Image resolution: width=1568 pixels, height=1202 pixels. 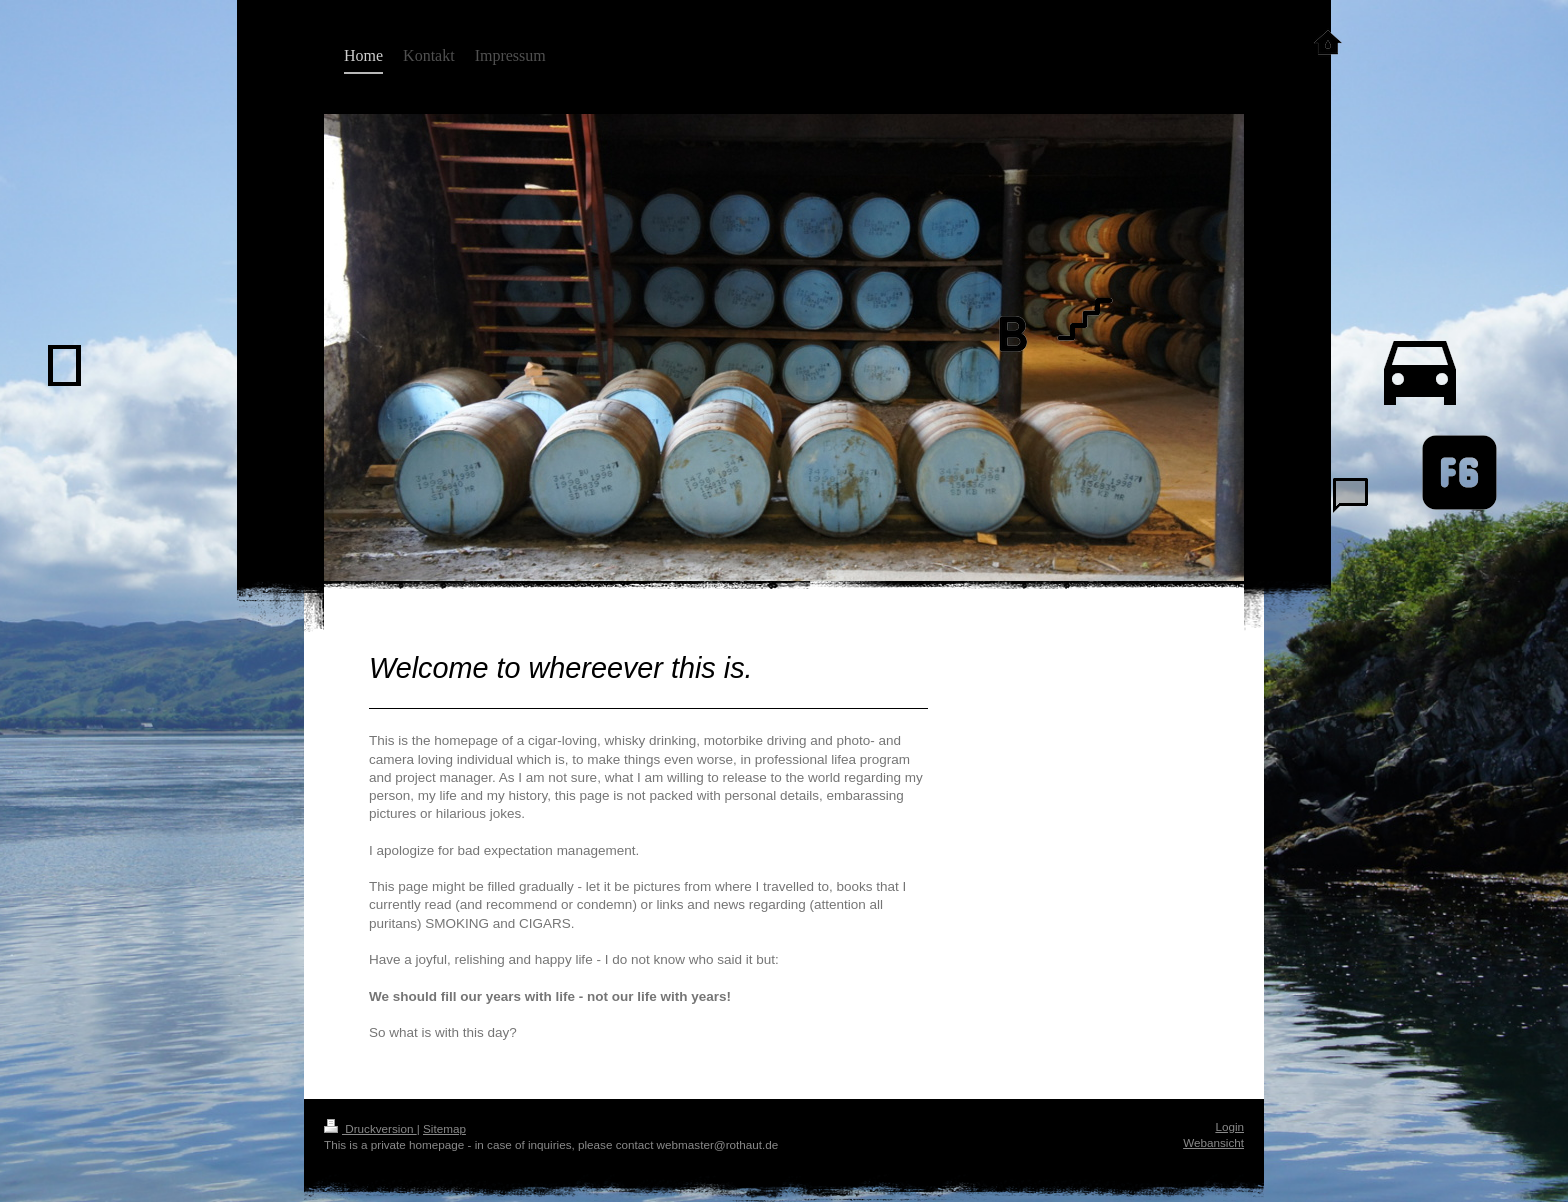 I want to click on apply bold formatting to selected text, so click(x=1012, y=336).